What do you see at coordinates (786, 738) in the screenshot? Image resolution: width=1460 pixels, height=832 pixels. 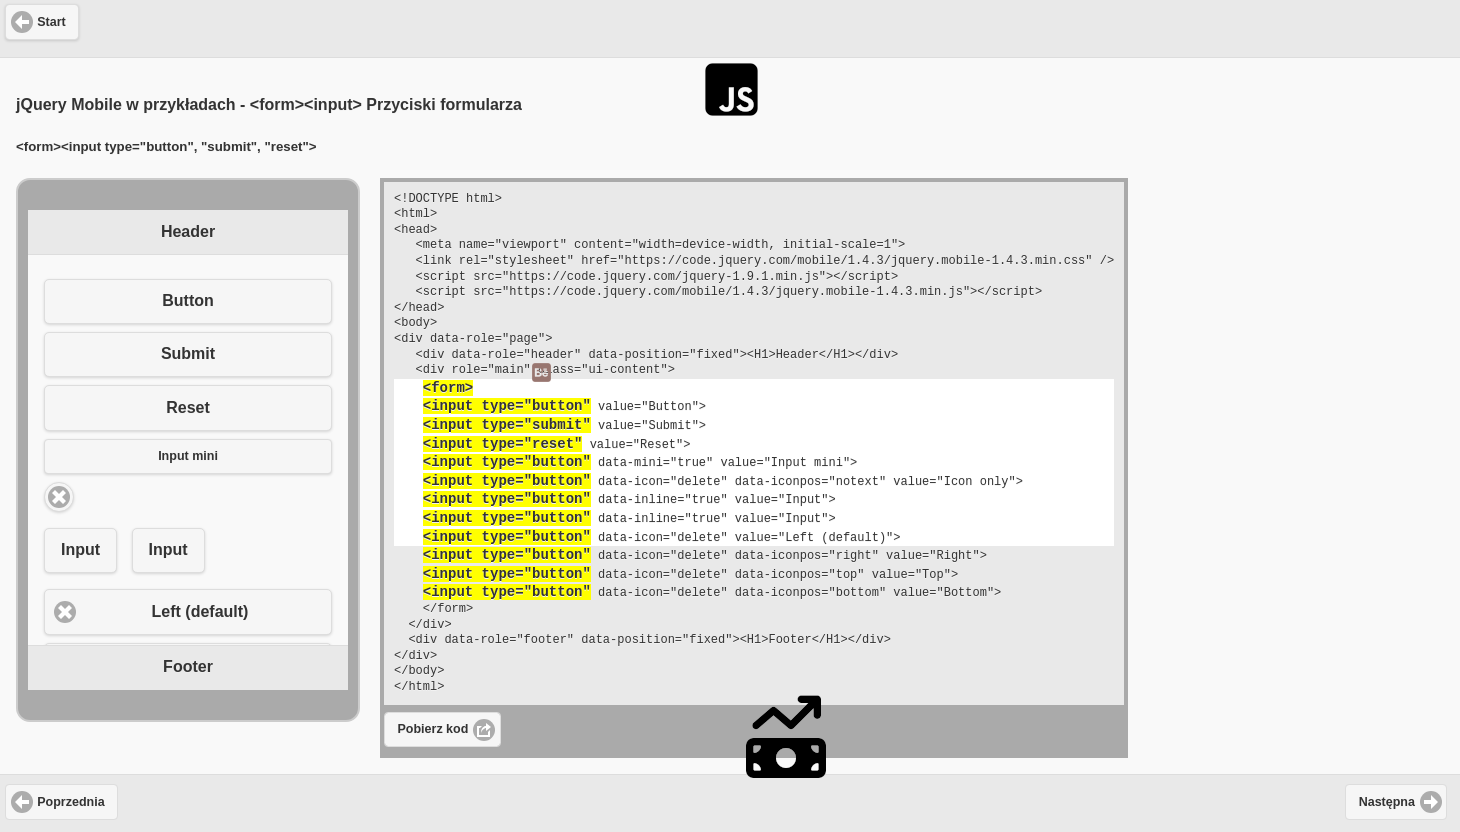 I see `view financial growth or earnings trends` at bounding box center [786, 738].